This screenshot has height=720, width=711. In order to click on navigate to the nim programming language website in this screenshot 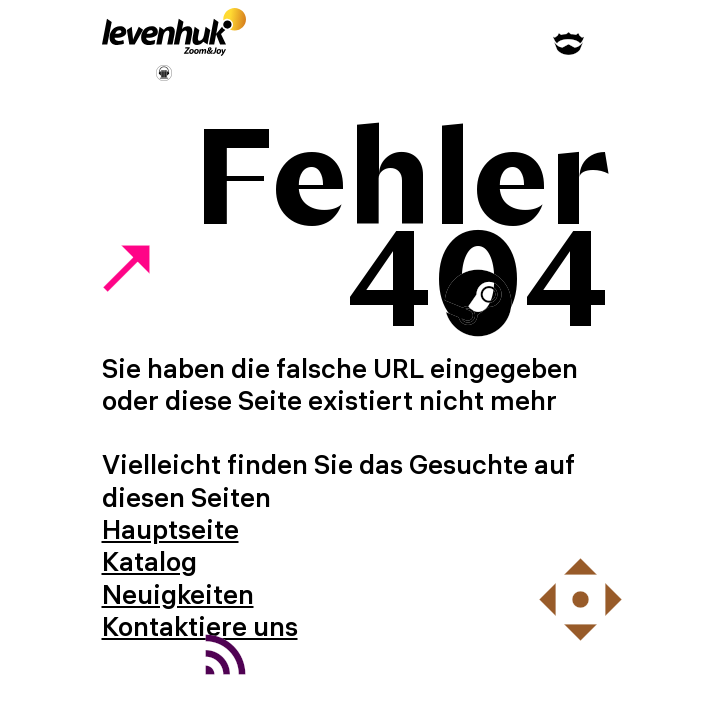, I will do `click(568, 43)`.